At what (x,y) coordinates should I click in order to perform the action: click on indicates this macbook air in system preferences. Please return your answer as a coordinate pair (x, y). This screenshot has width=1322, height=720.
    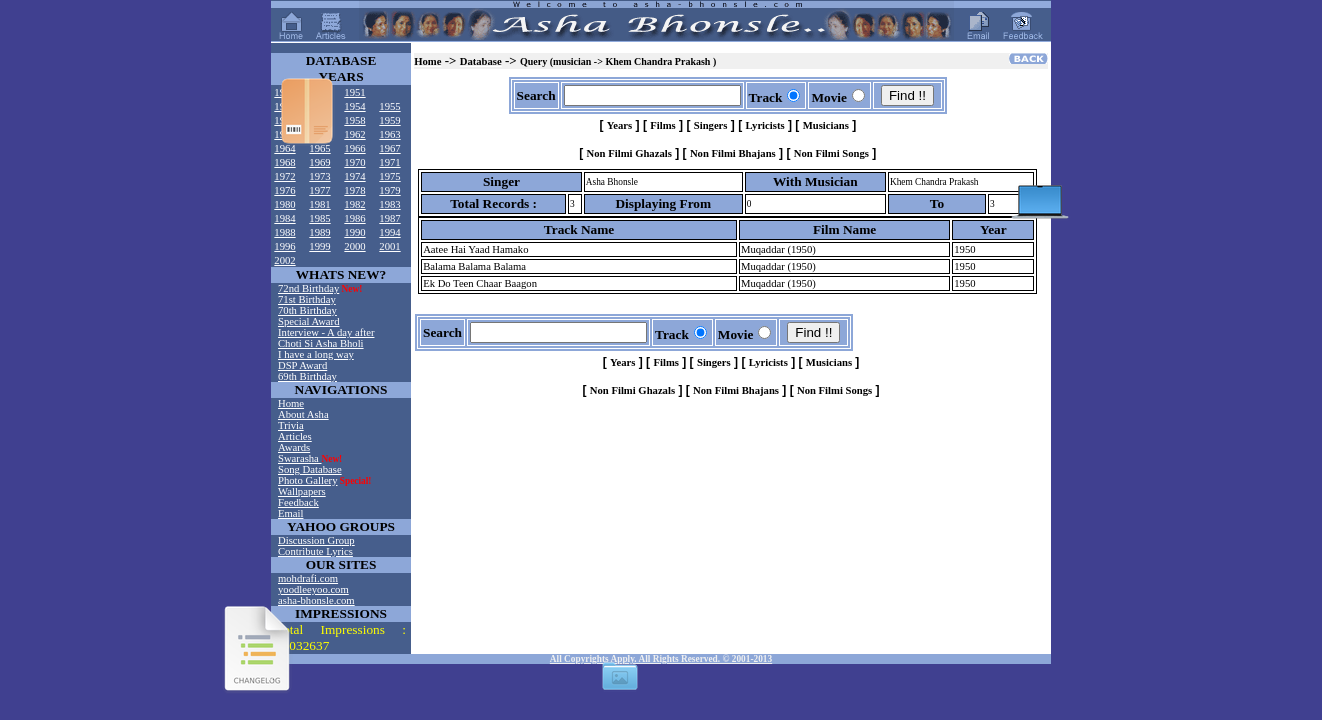
    Looking at the image, I should click on (1040, 197).